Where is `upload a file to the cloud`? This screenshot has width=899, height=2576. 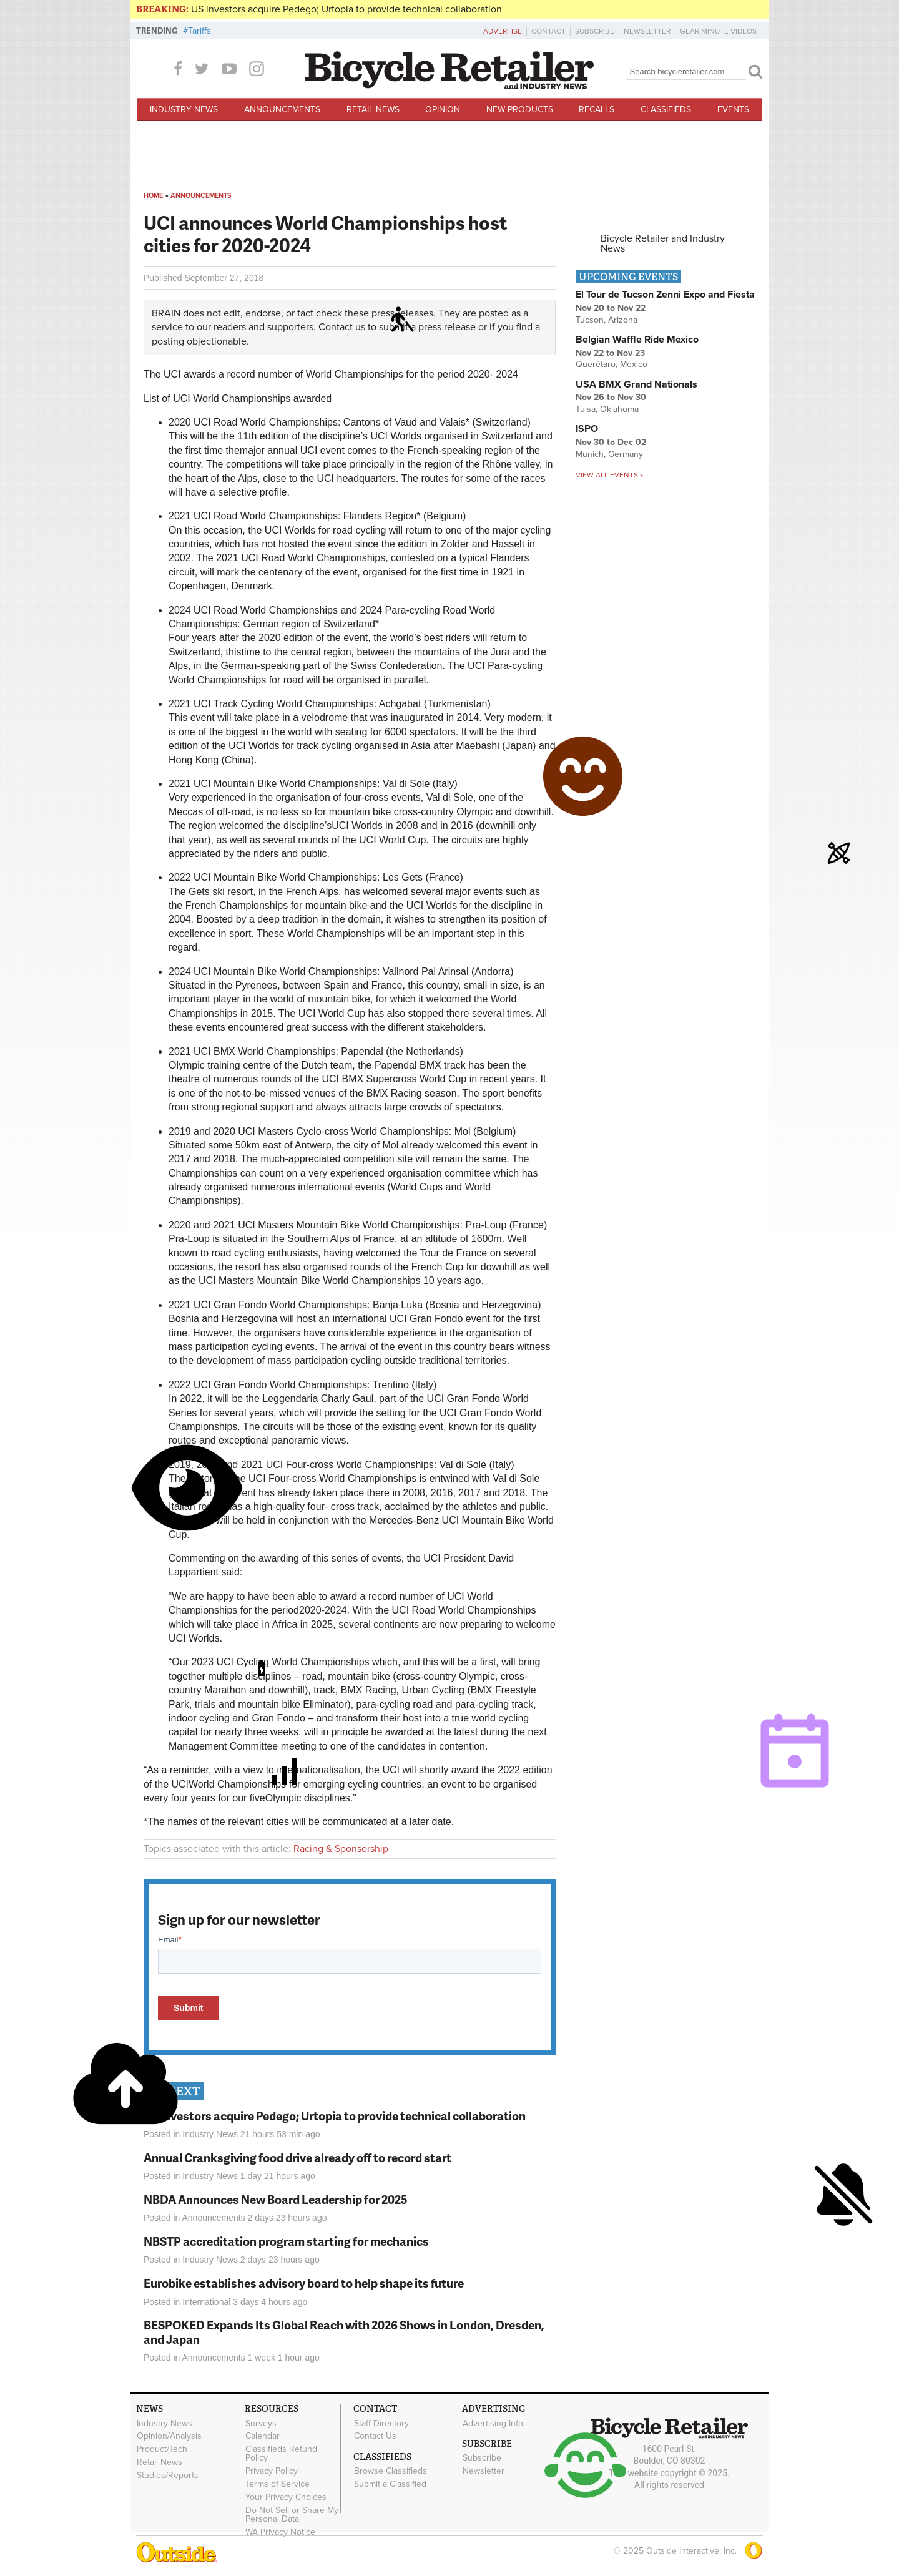 upload a file to the cloud is located at coordinates (125, 2084).